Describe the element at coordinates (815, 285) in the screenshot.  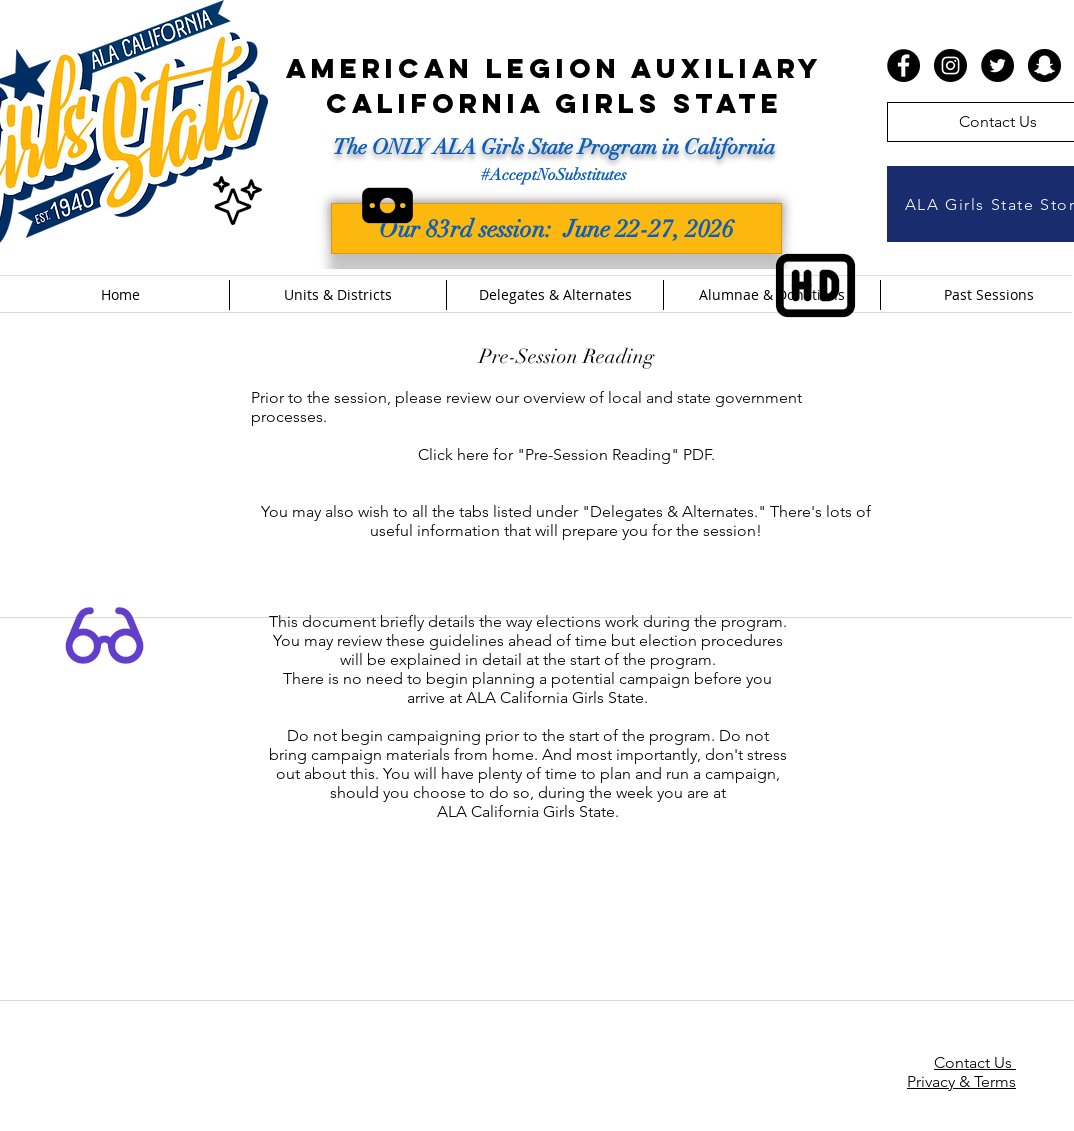
I see `indicates high definition video quality` at that location.